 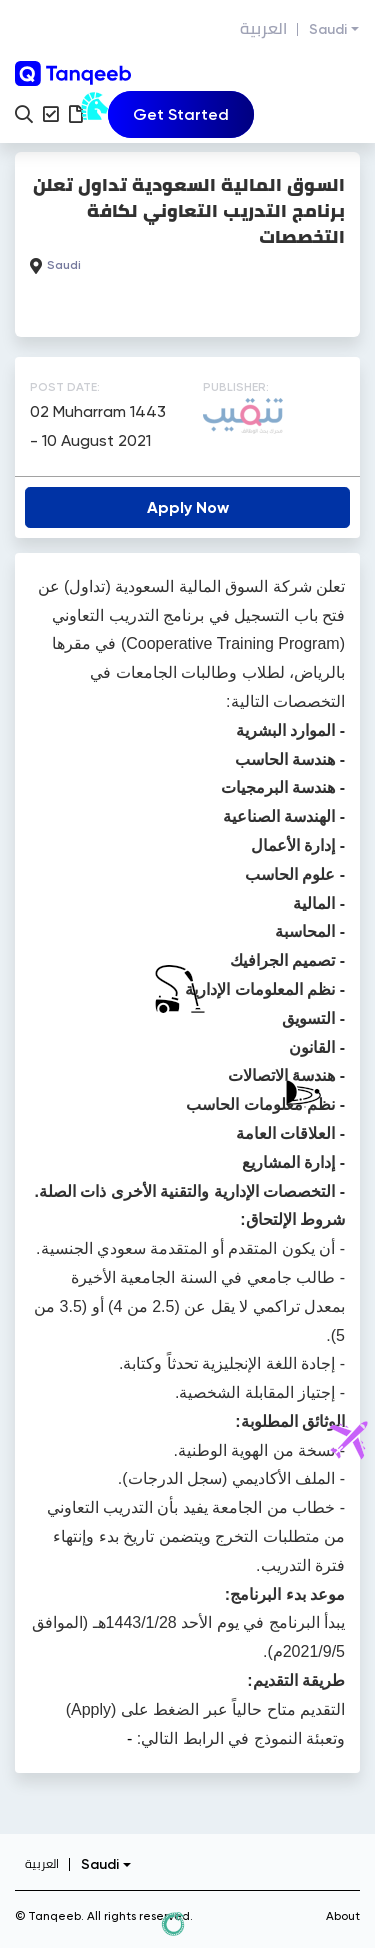 What do you see at coordinates (95, 106) in the screenshot?
I see `select the knight piece in a chess game` at bounding box center [95, 106].